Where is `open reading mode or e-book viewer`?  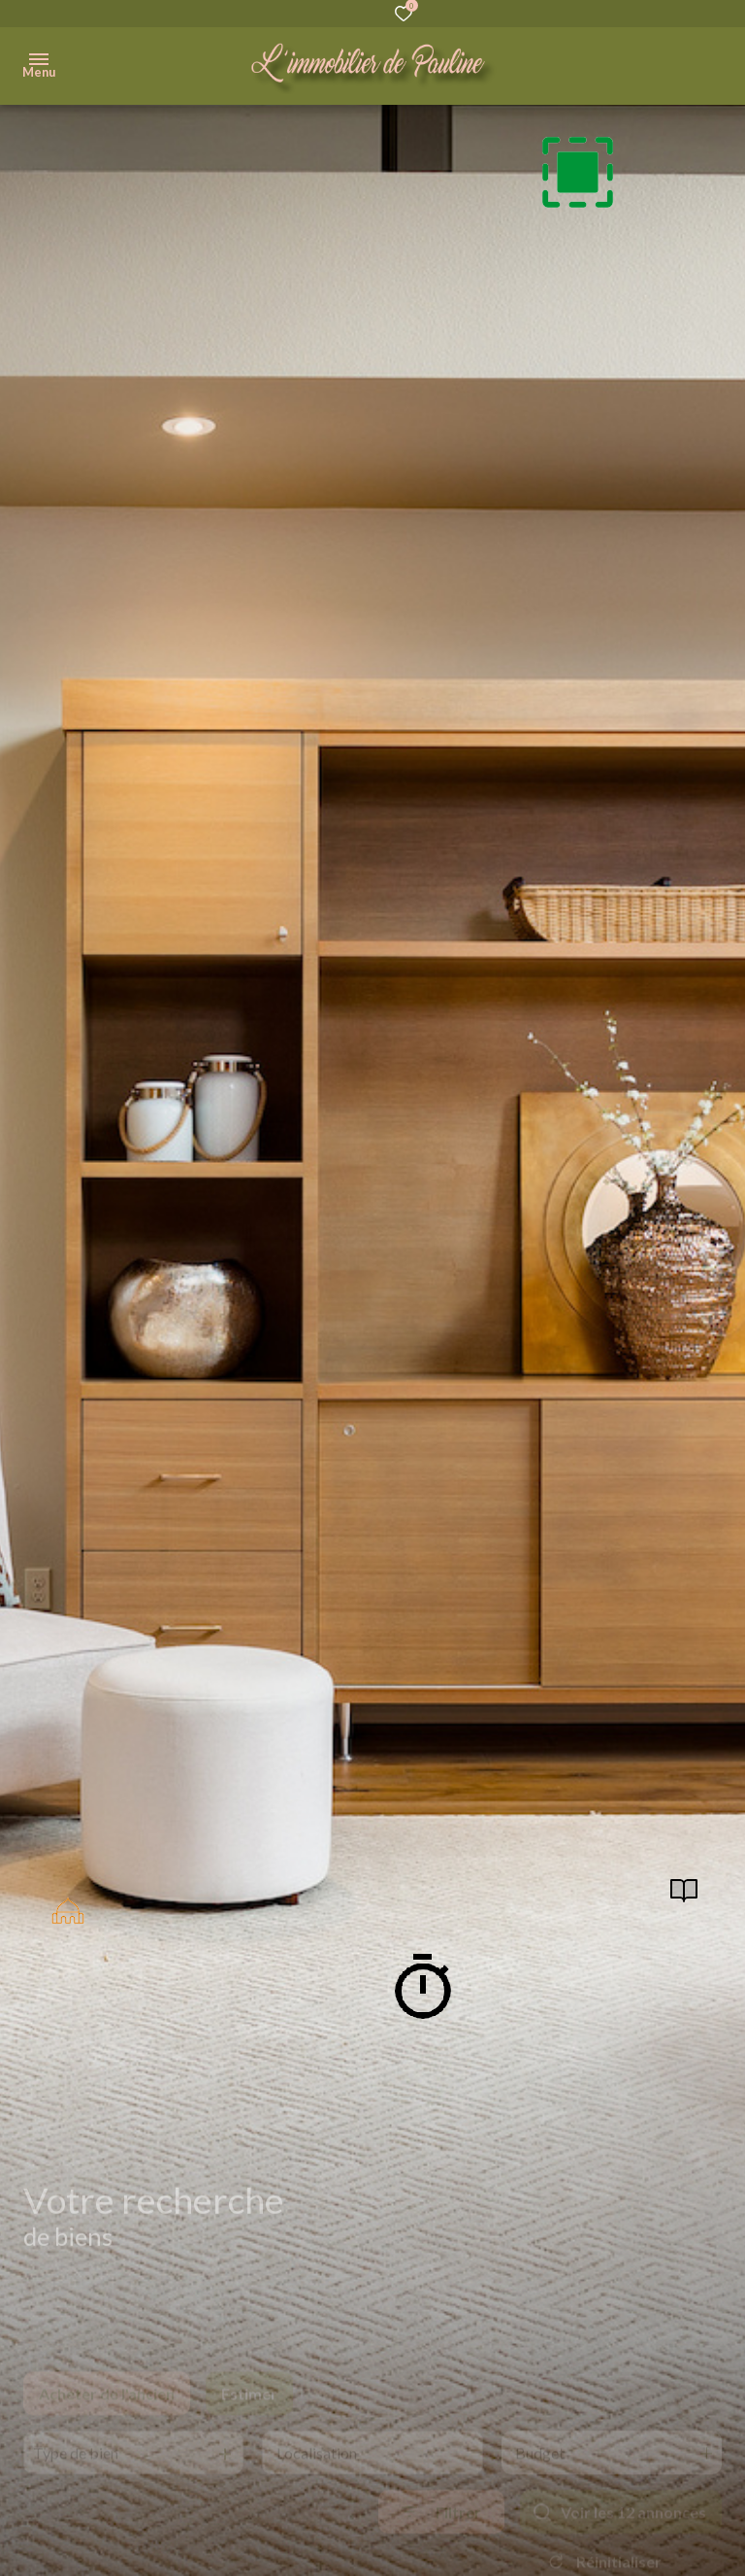
open reading mode or e-book viewer is located at coordinates (684, 1889).